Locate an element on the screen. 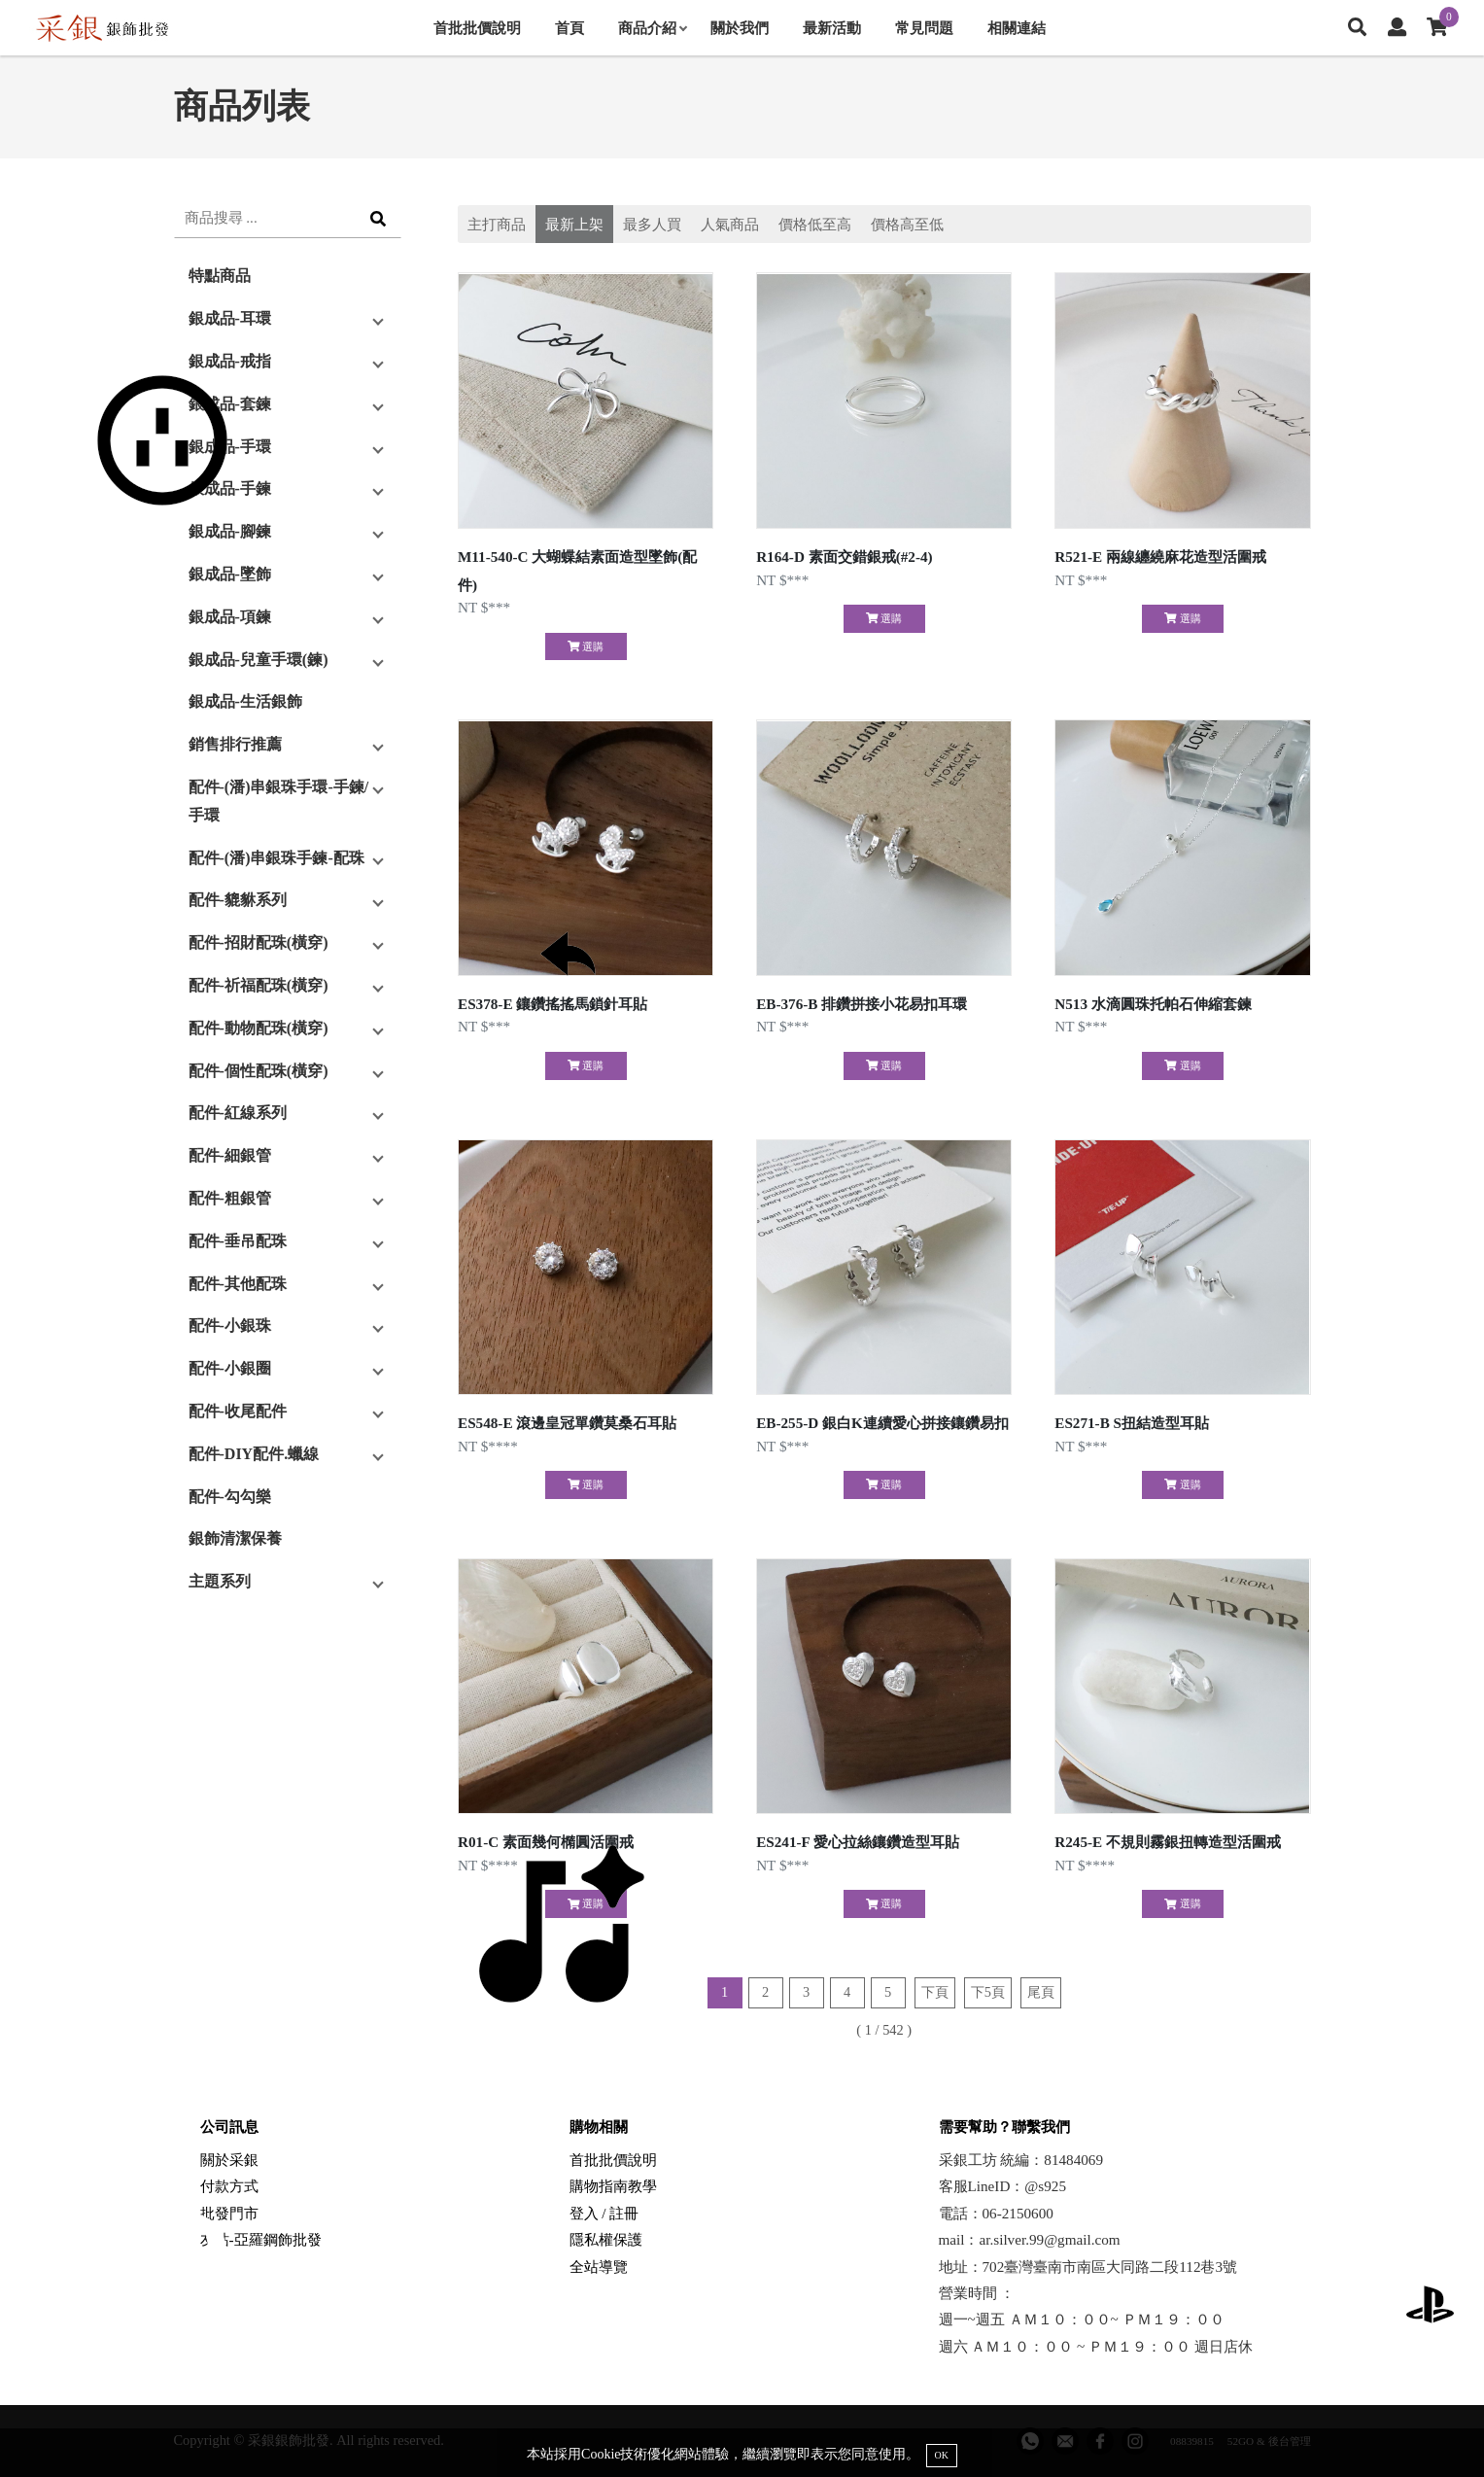  open the Quora app is located at coordinates (190, 2258).